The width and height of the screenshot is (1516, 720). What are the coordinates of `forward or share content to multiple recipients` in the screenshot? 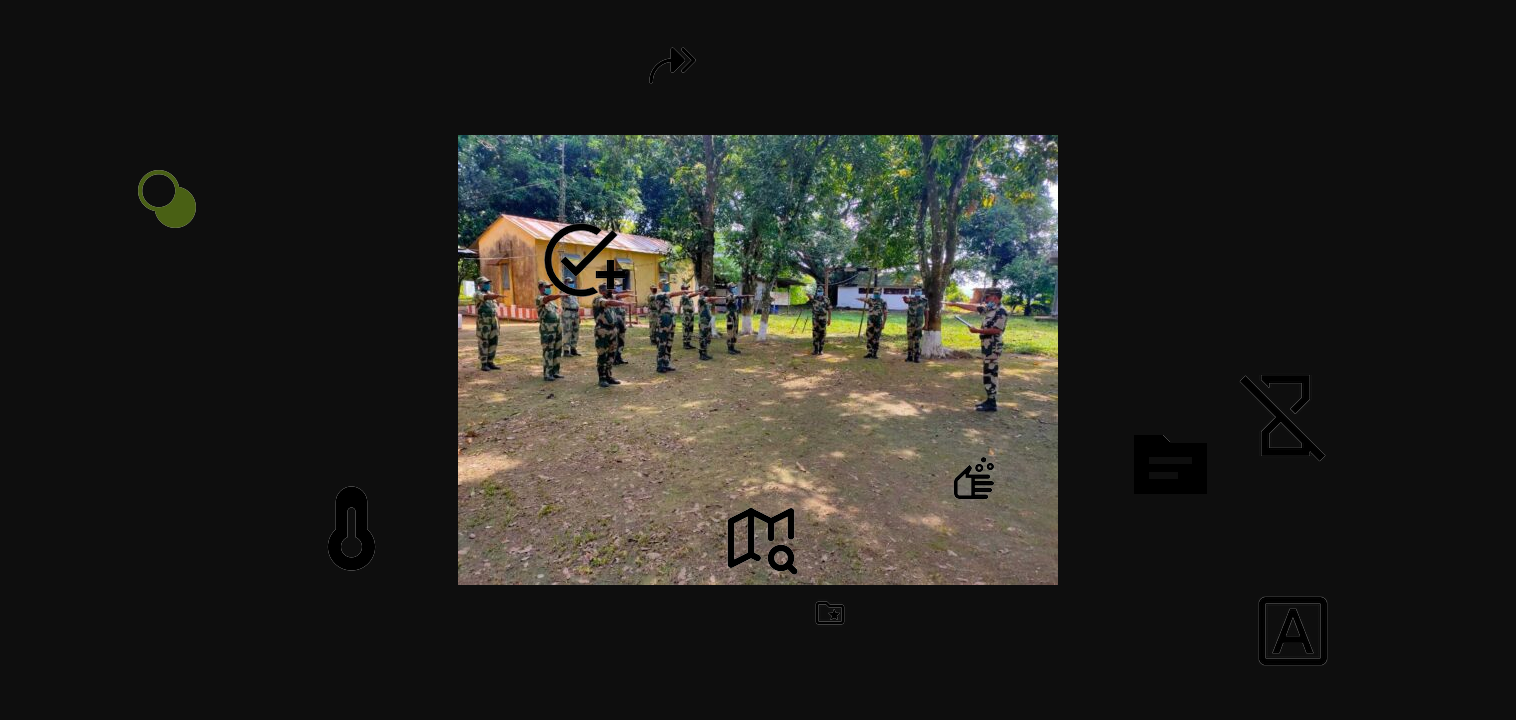 It's located at (672, 65).